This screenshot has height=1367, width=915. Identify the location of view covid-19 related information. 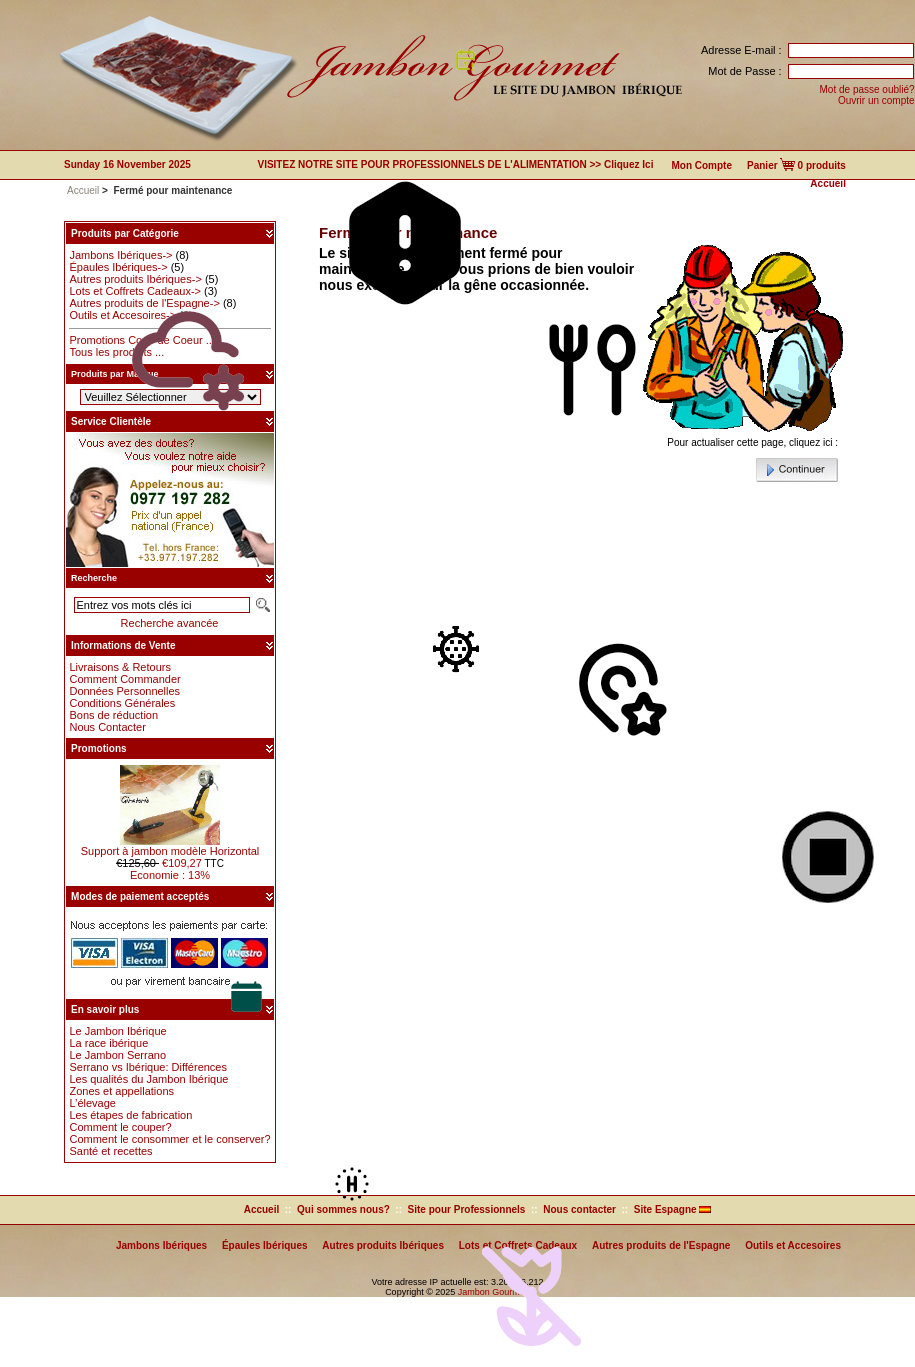
(456, 649).